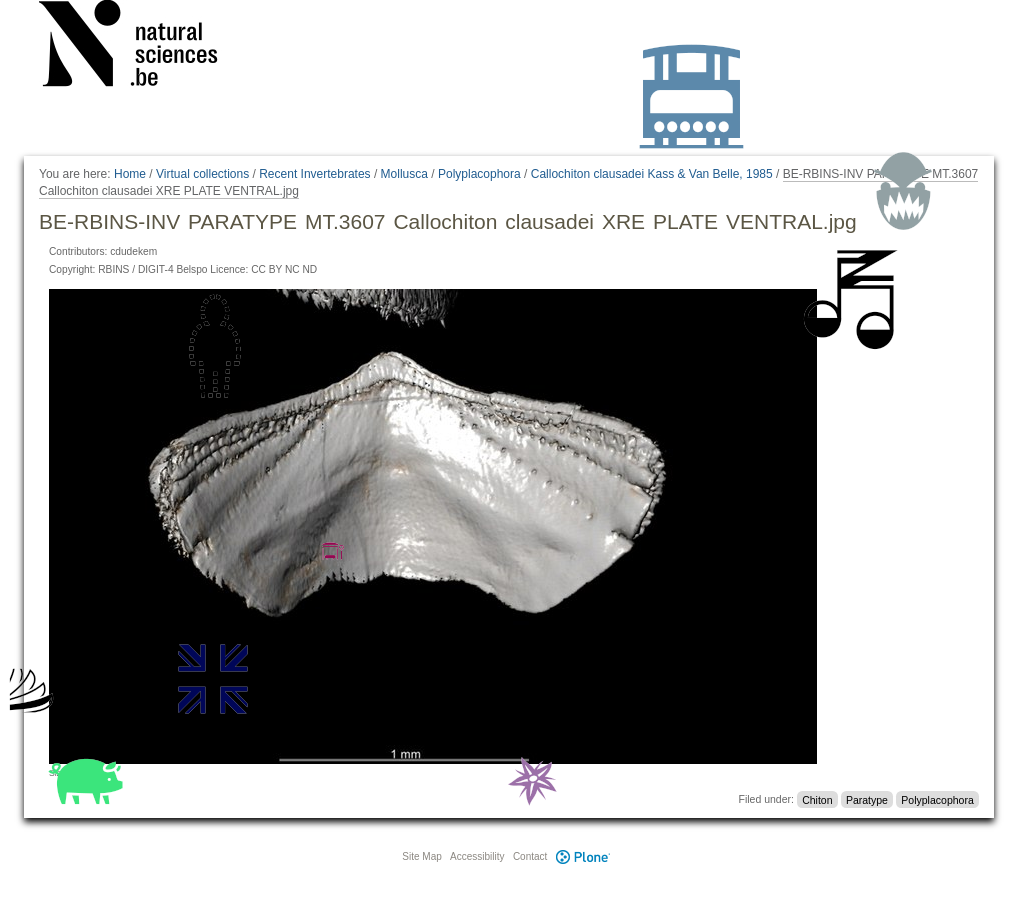 This screenshot has height=901, width=1018. What do you see at coordinates (85, 781) in the screenshot?
I see `view farm animals or livestock` at bounding box center [85, 781].